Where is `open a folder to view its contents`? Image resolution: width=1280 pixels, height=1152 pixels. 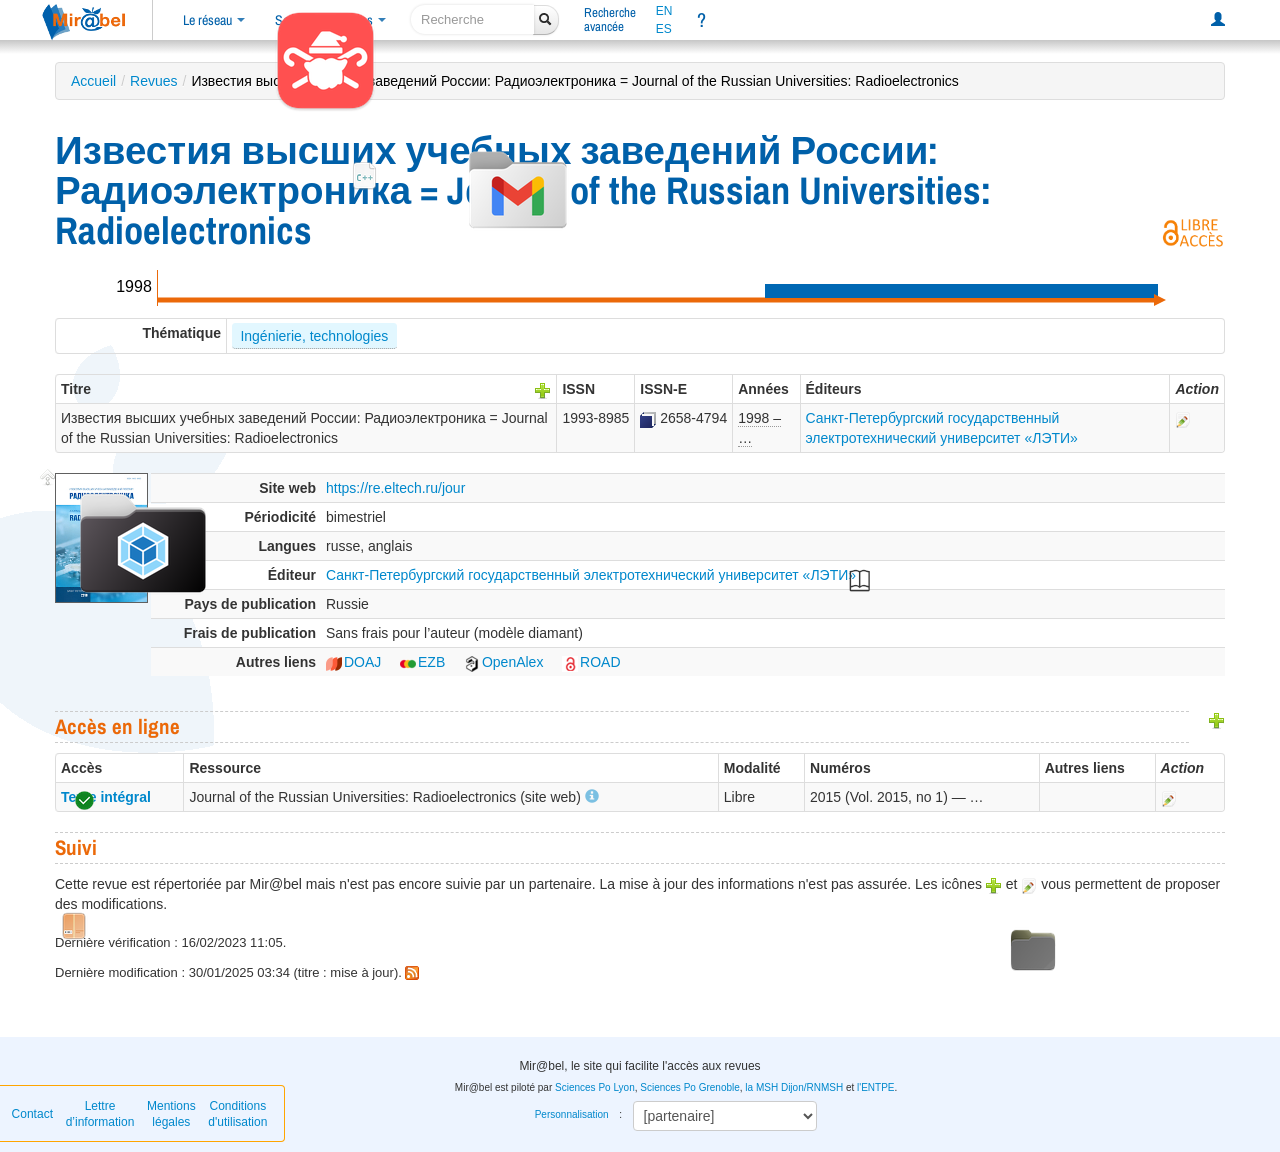 open a folder to view its contents is located at coordinates (1033, 950).